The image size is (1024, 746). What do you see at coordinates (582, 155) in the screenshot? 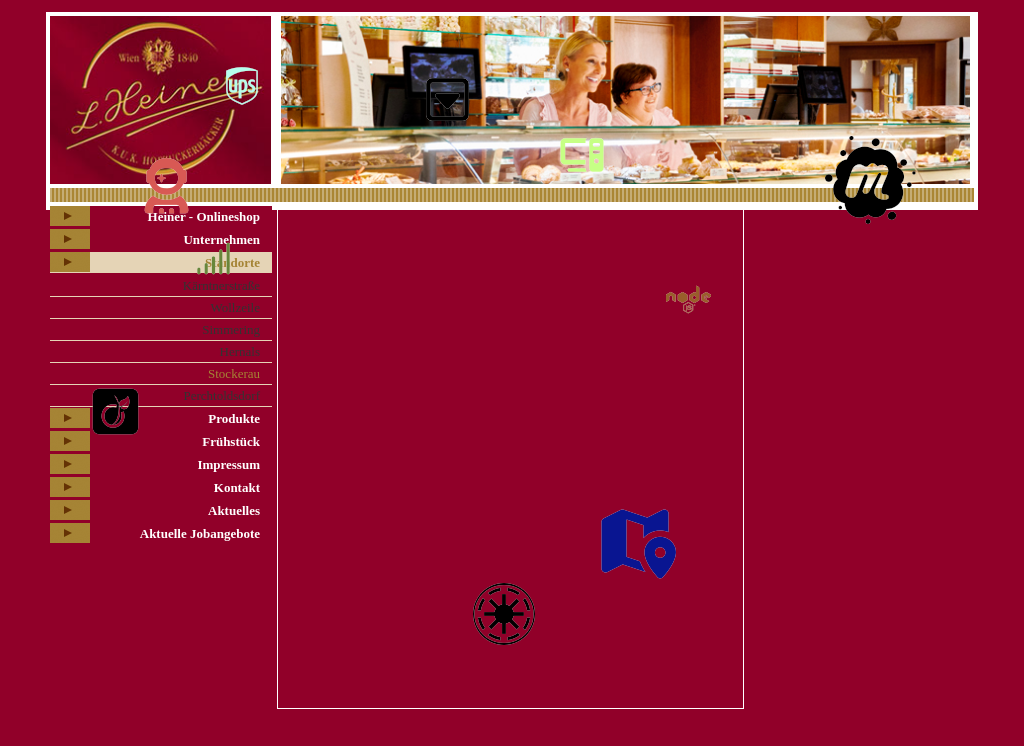
I see `access desktop computer settings` at bounding box center [582, 155].